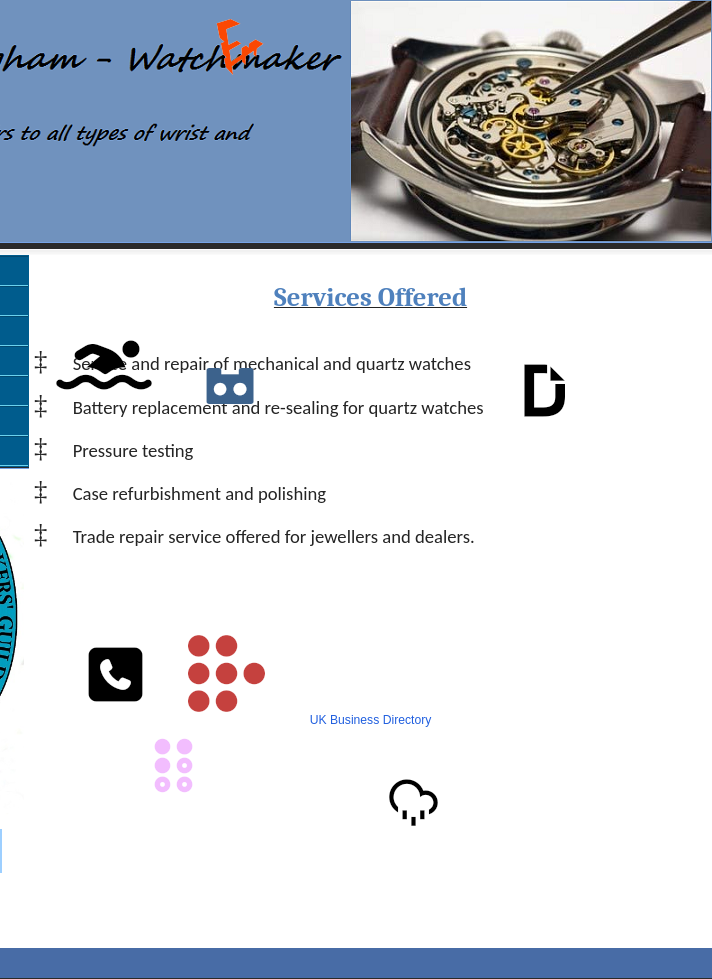 The height and width of the screenshot is (979, 712). Describe the element at coordinates (115, 674) in the screenshot. I see `tap to make a phone call` at that location.